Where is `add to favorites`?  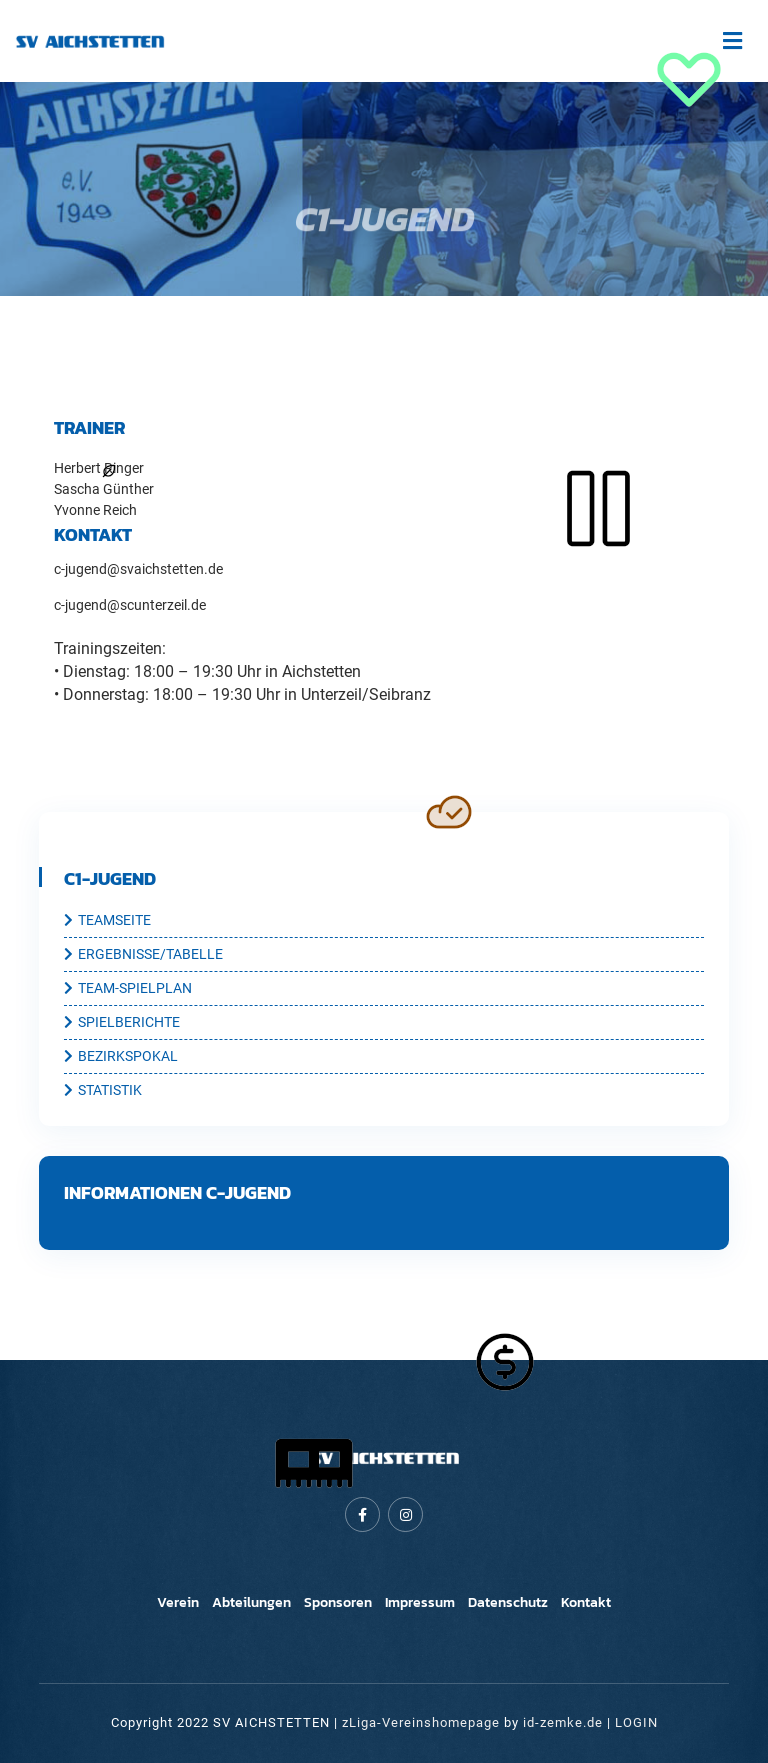
add to favorites is located at coordinates (689, 78).